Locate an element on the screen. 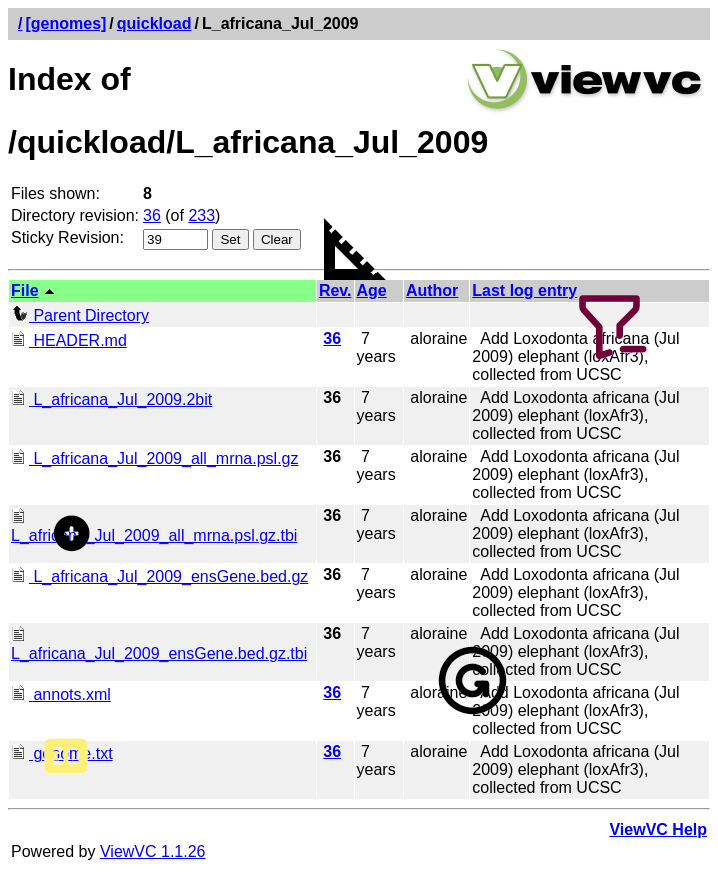 This screenshot has width=718, height=872. remove a filter from current view is located at coordinates (609, 325).